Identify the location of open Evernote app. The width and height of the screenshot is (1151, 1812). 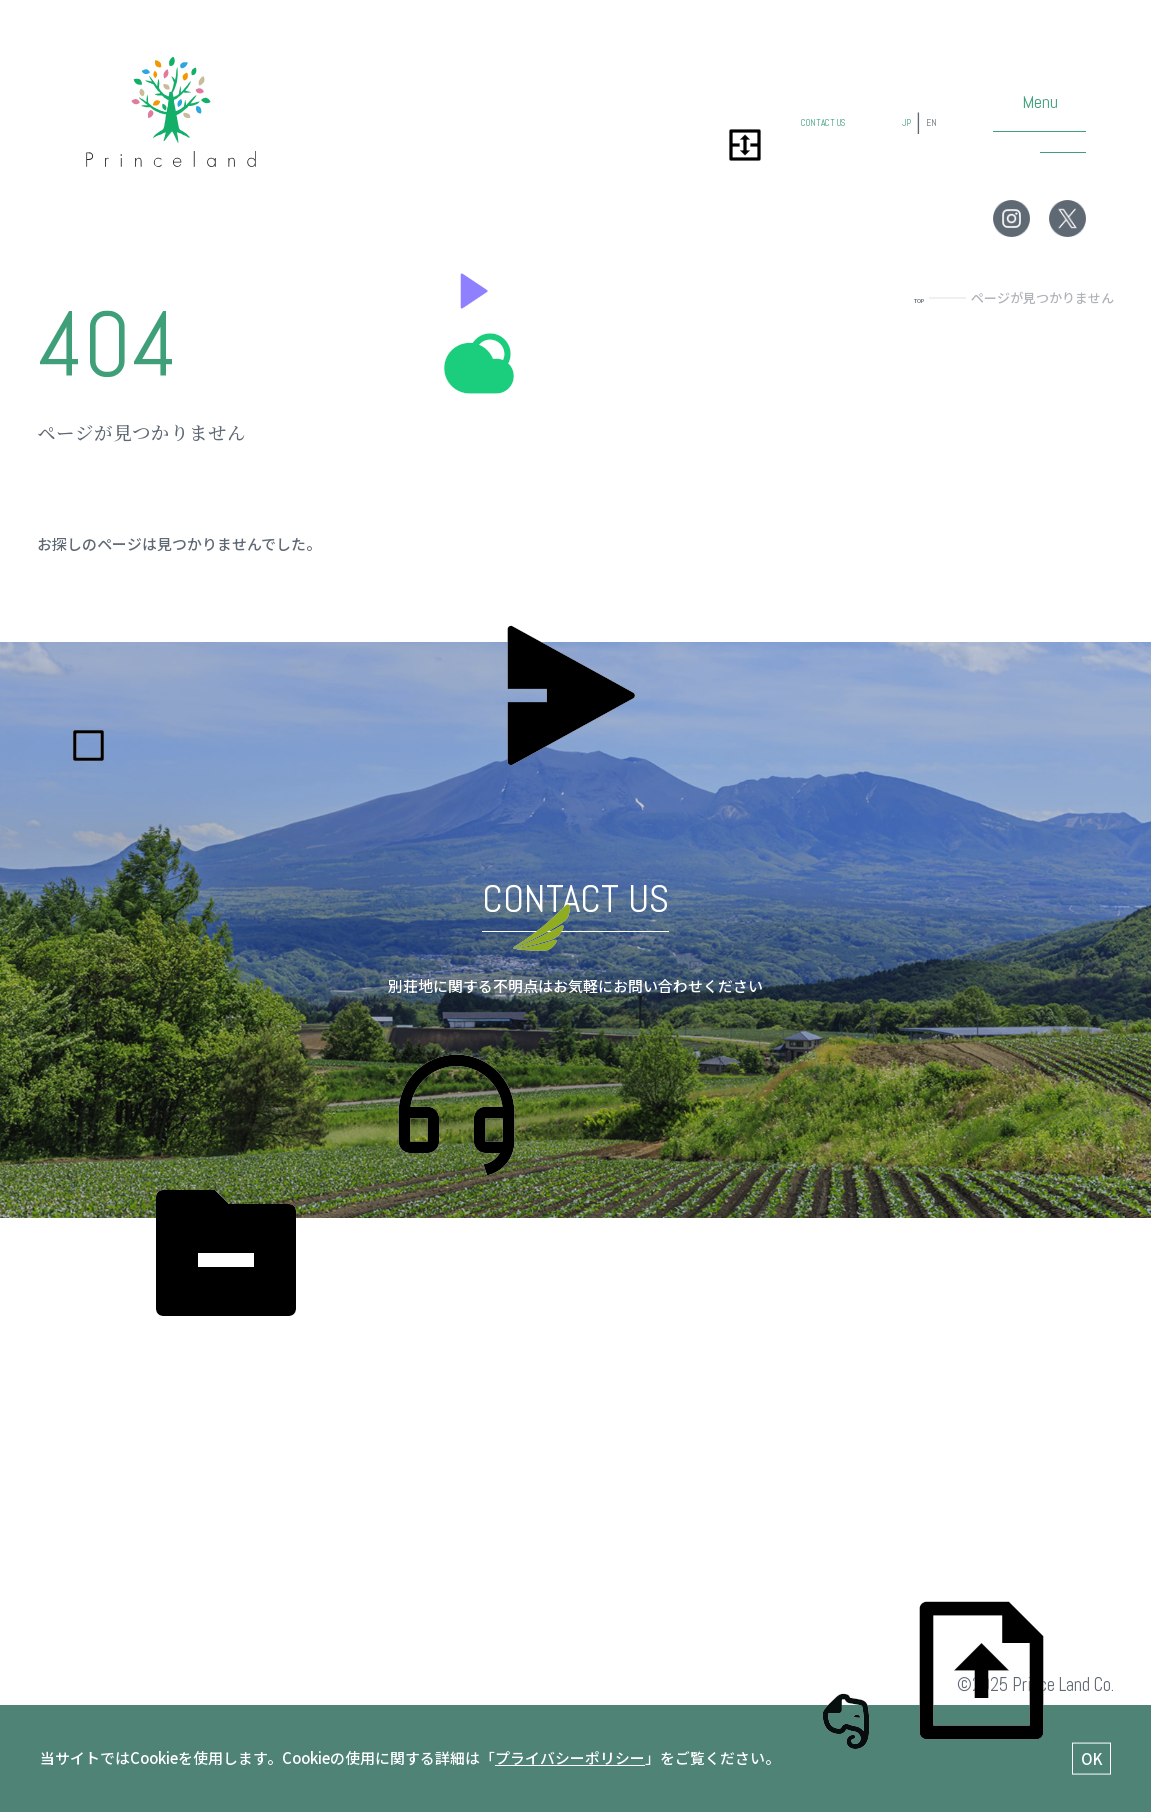
(846, 1720).